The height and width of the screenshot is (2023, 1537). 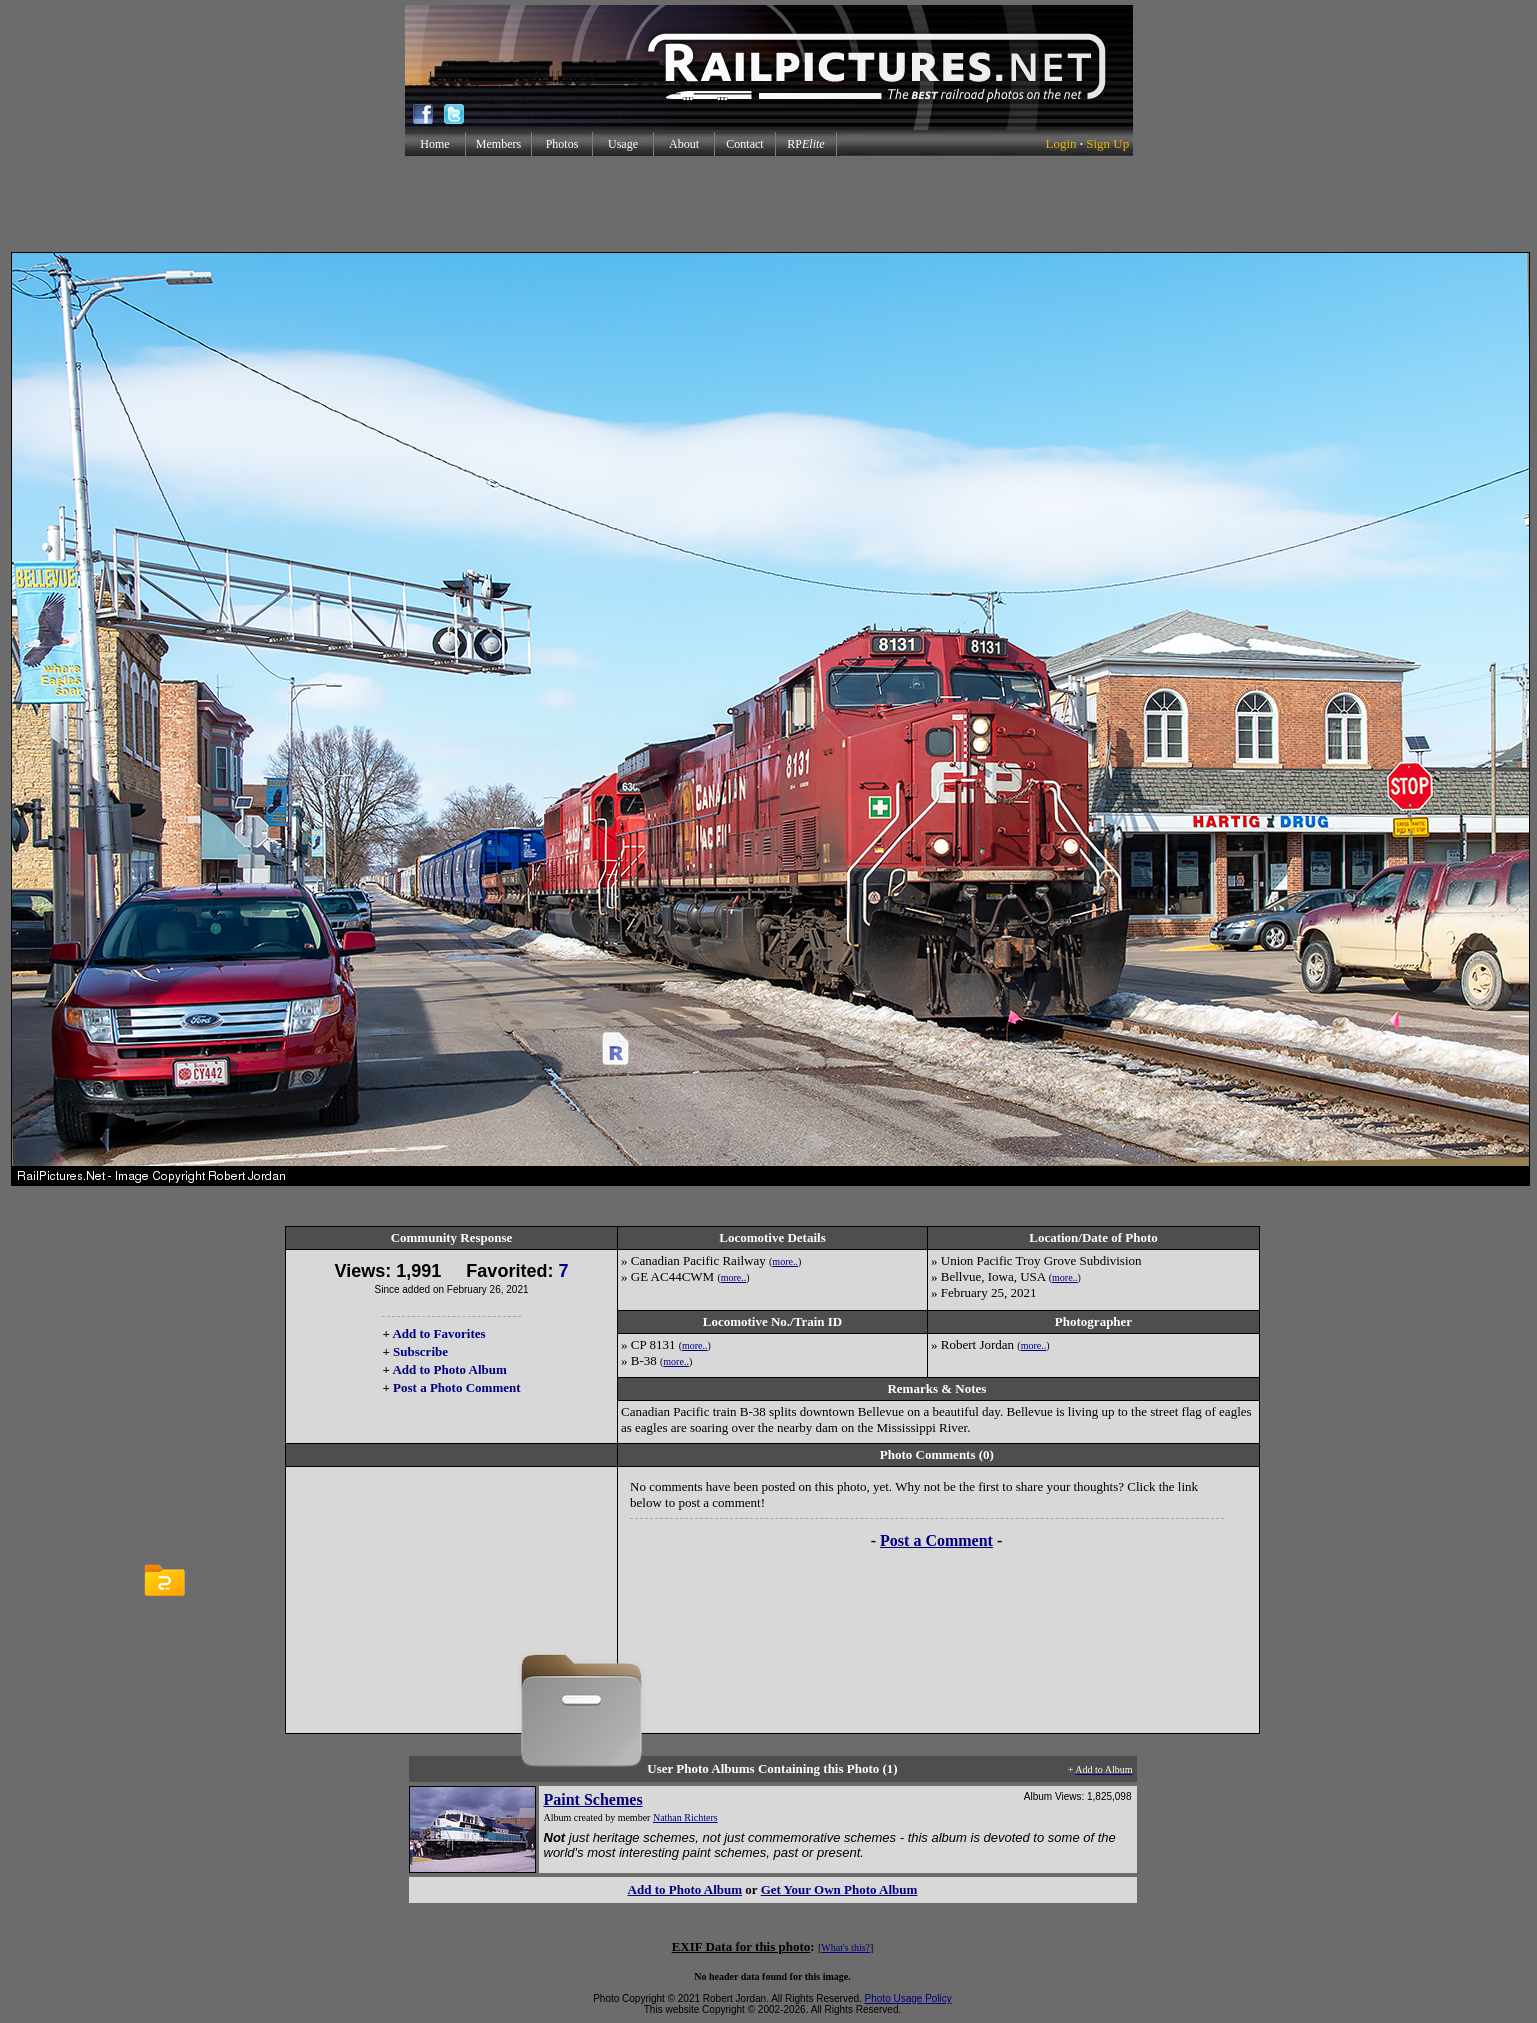 I want to click on open wondershare edrawproj project files folder, so click(x=164, y=1581).